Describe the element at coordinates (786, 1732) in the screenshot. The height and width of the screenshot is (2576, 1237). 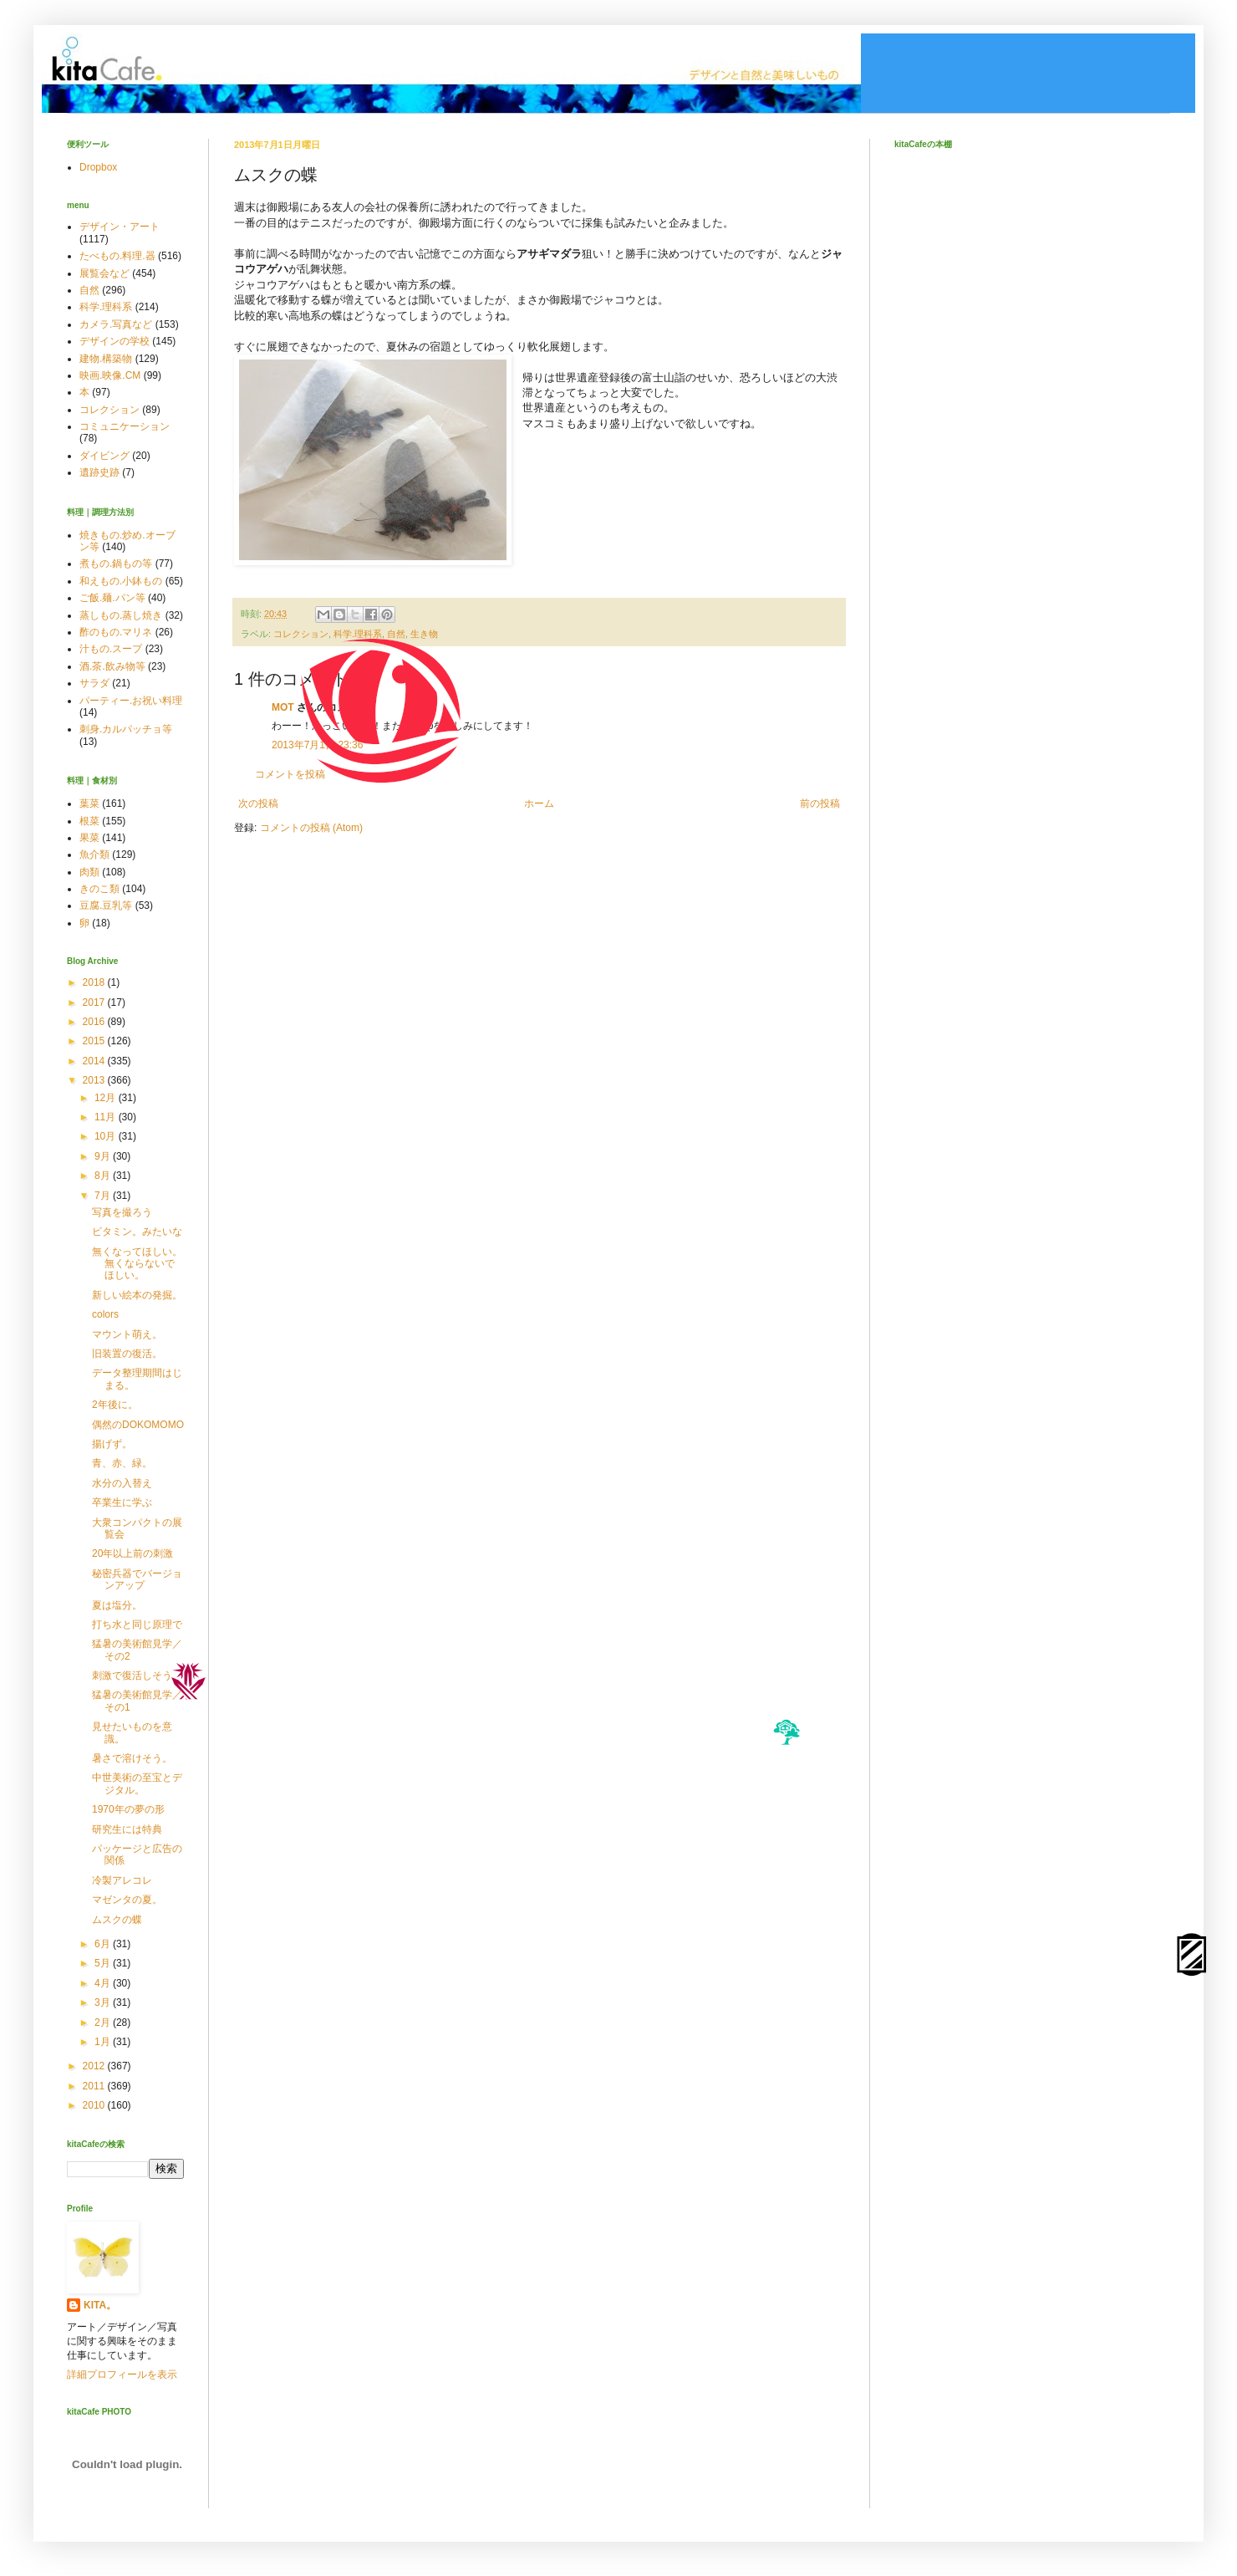
I see `access treehouse or hideout feature` at that location.